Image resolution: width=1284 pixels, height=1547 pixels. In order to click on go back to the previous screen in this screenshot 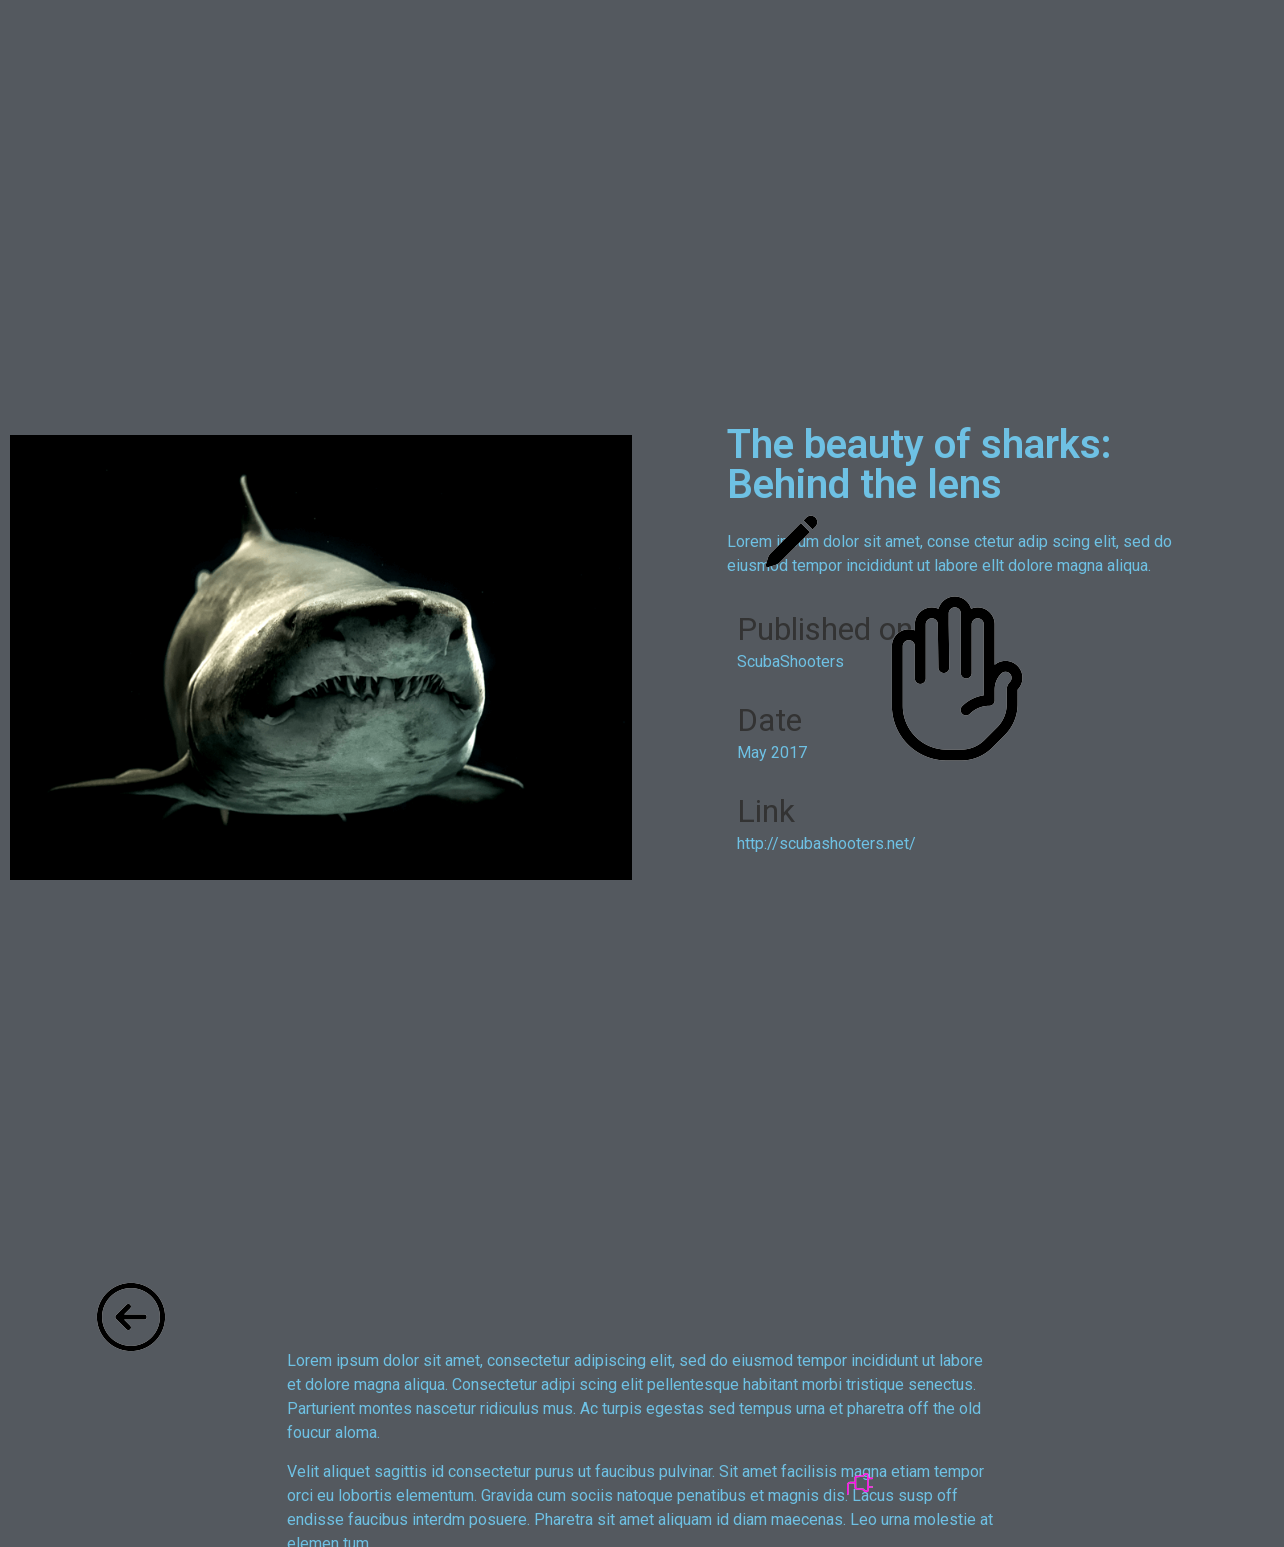, I will do `click(131, 1317)`.